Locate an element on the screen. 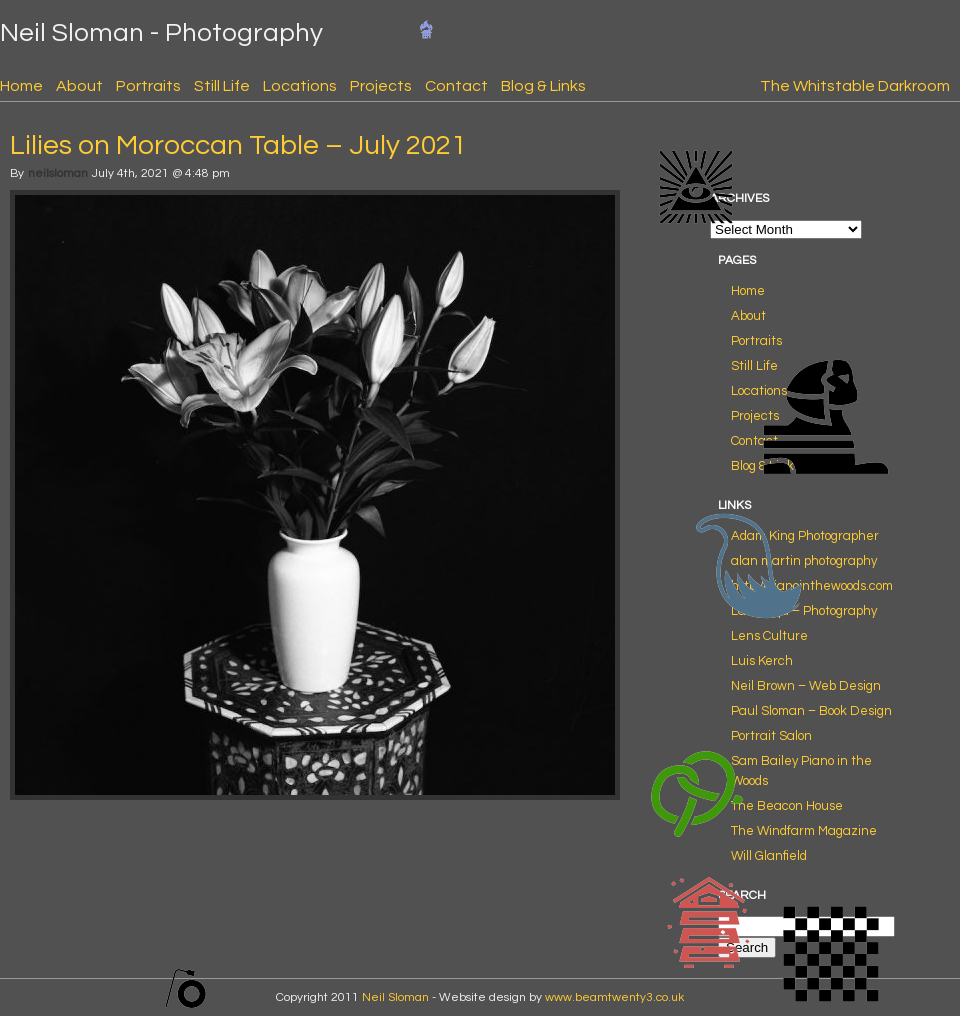  explore ancient Egypt themed content is located at coordinates (826, 412).